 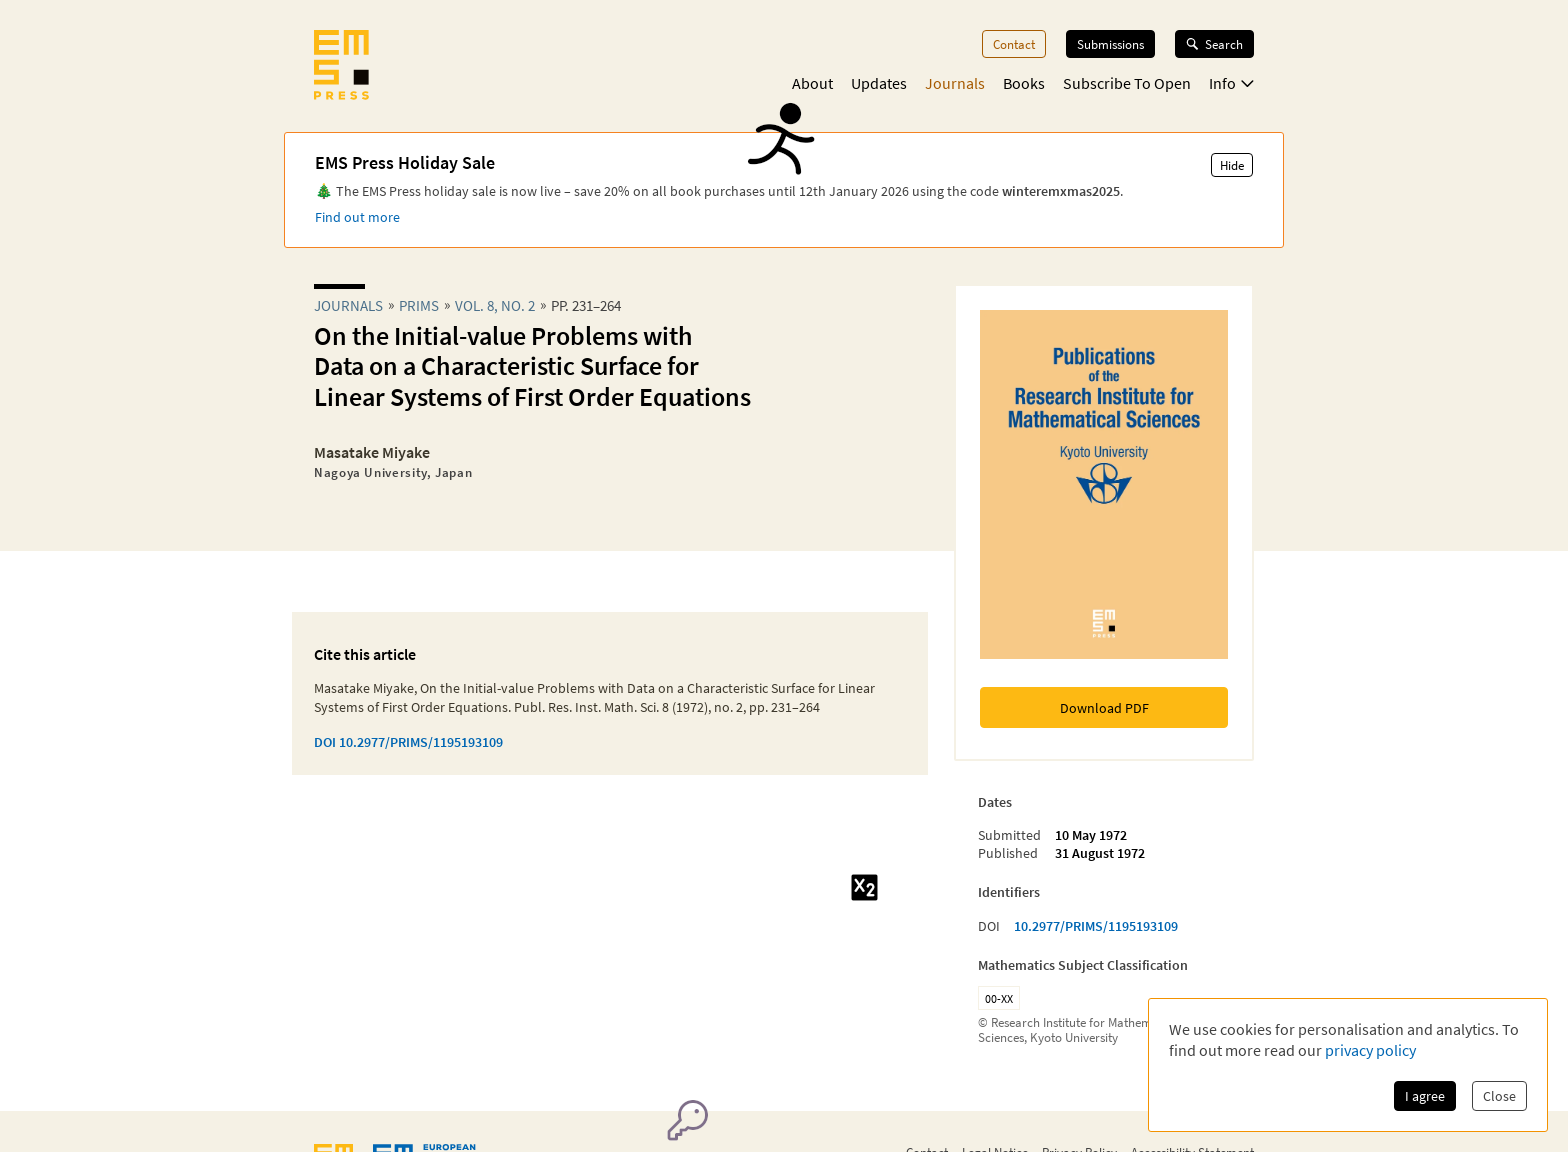 I want to click on format text as subscript, so click(x=864, y=887).